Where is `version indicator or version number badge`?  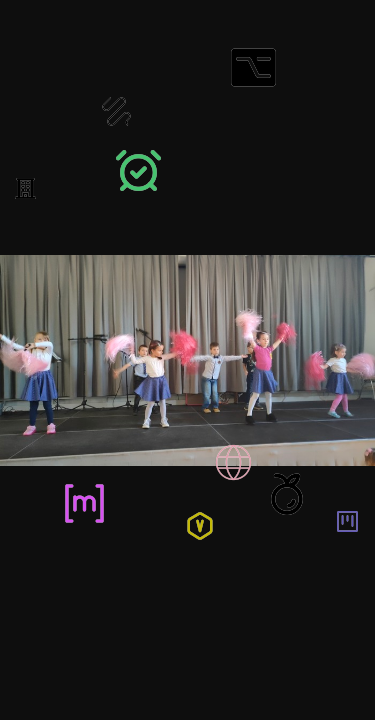 version indicator or version number badge is located at coordinates (200, 526).